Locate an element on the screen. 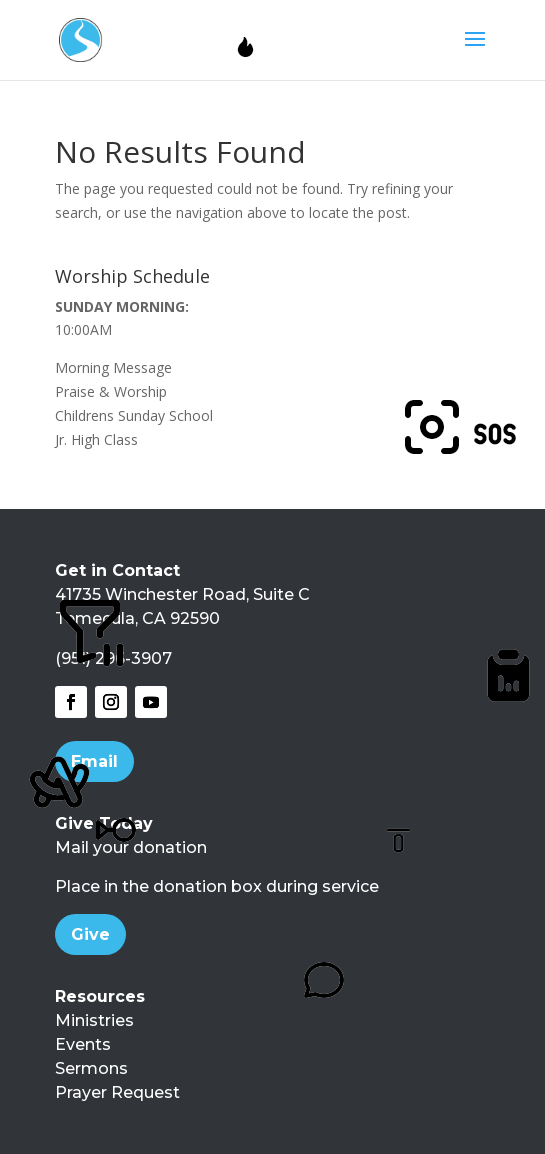 The width and height of the screenshot is (545, 1154). pause active filters is located at coordinates (90, 630).